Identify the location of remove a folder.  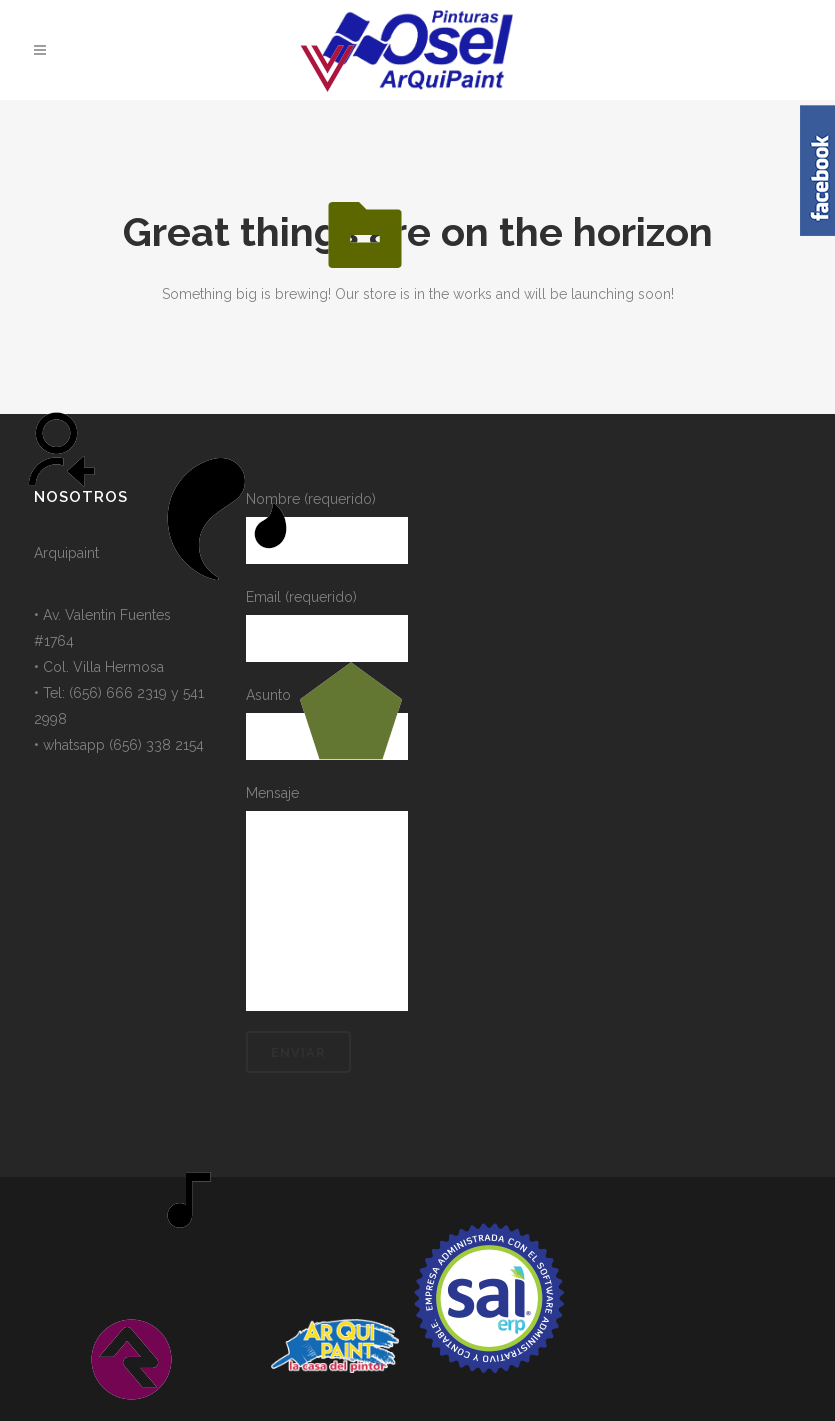
(365, 235).